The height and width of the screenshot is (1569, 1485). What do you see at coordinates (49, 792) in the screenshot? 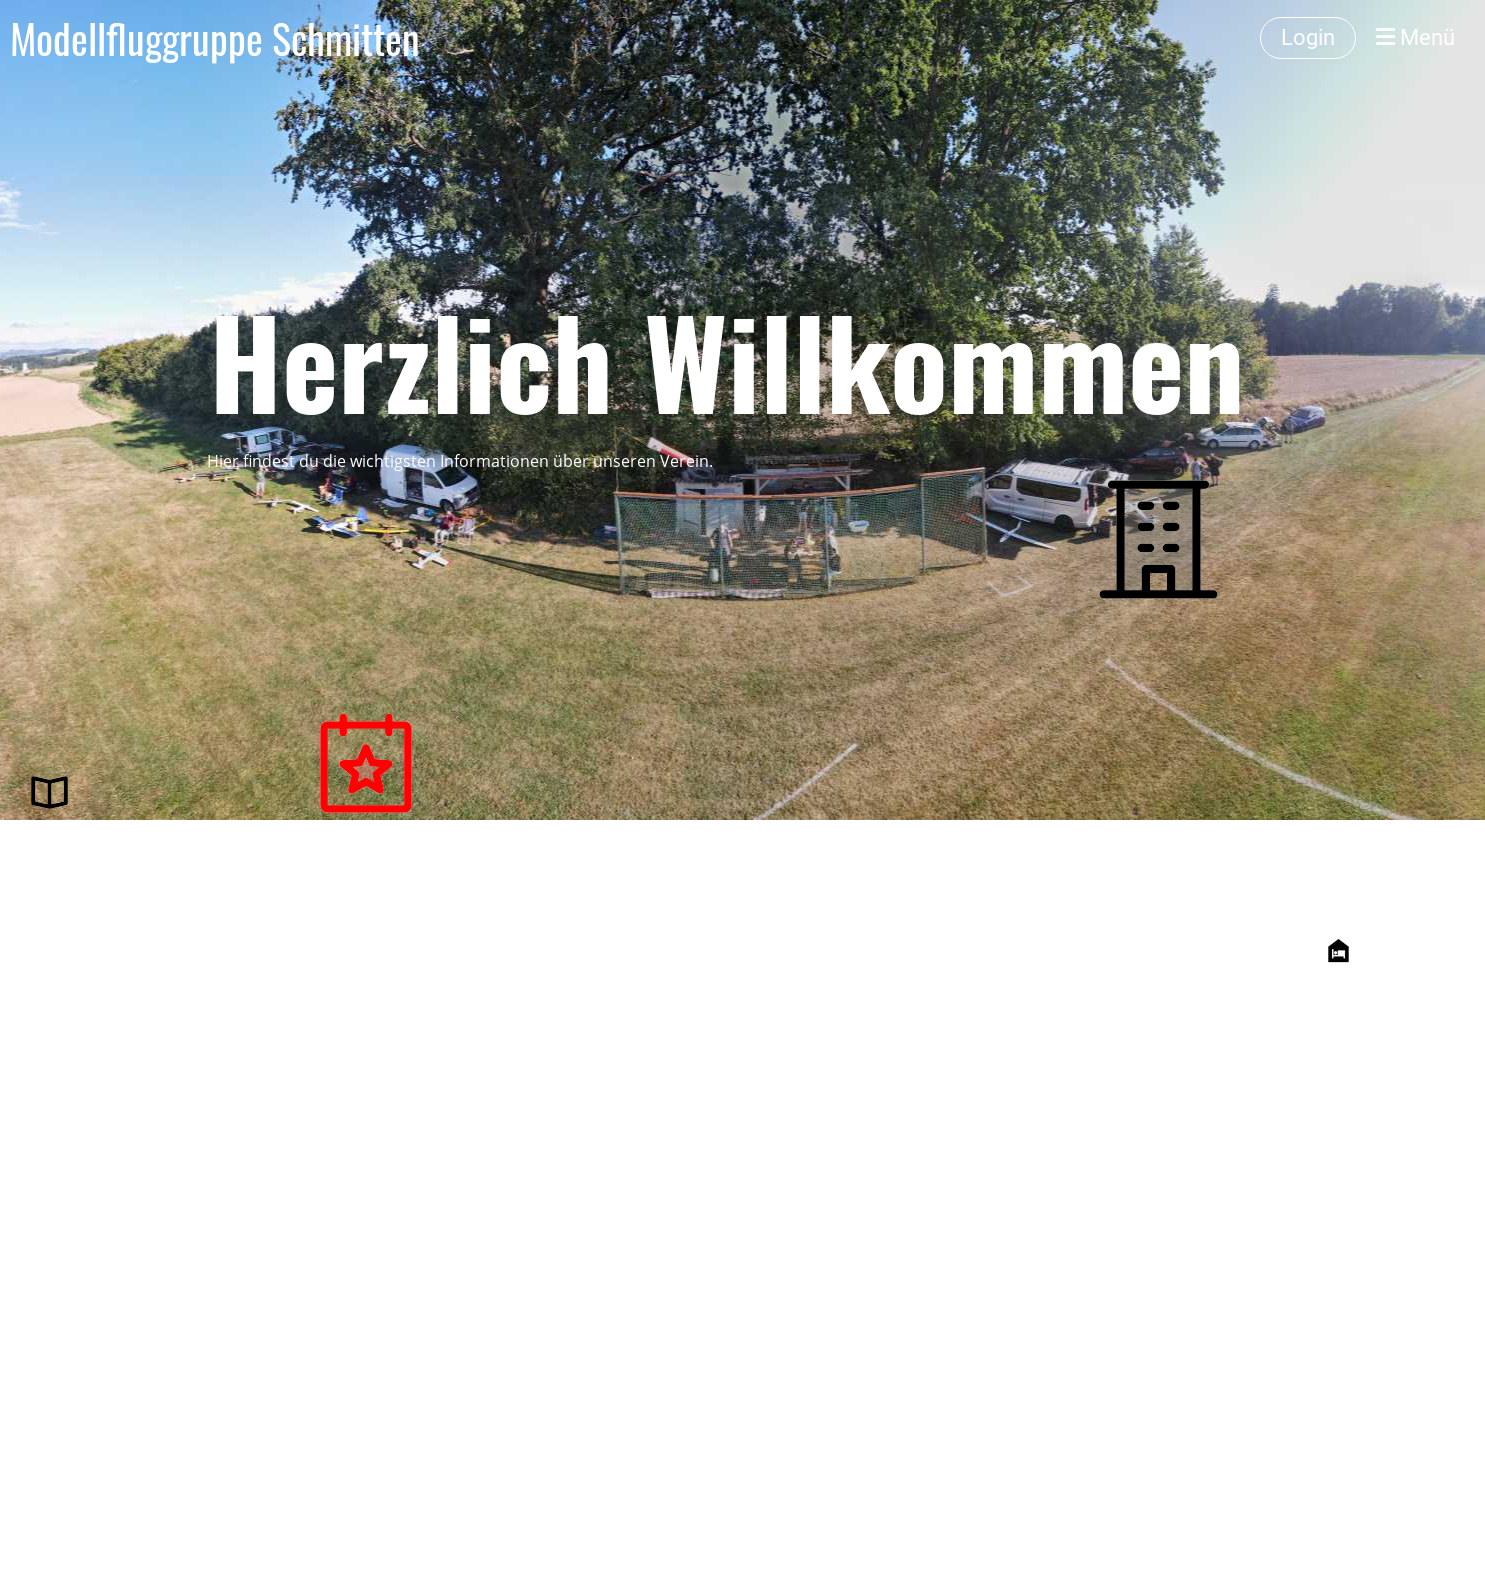
I see `open reading mode or e-book reader` at bounding box center [49, 792].